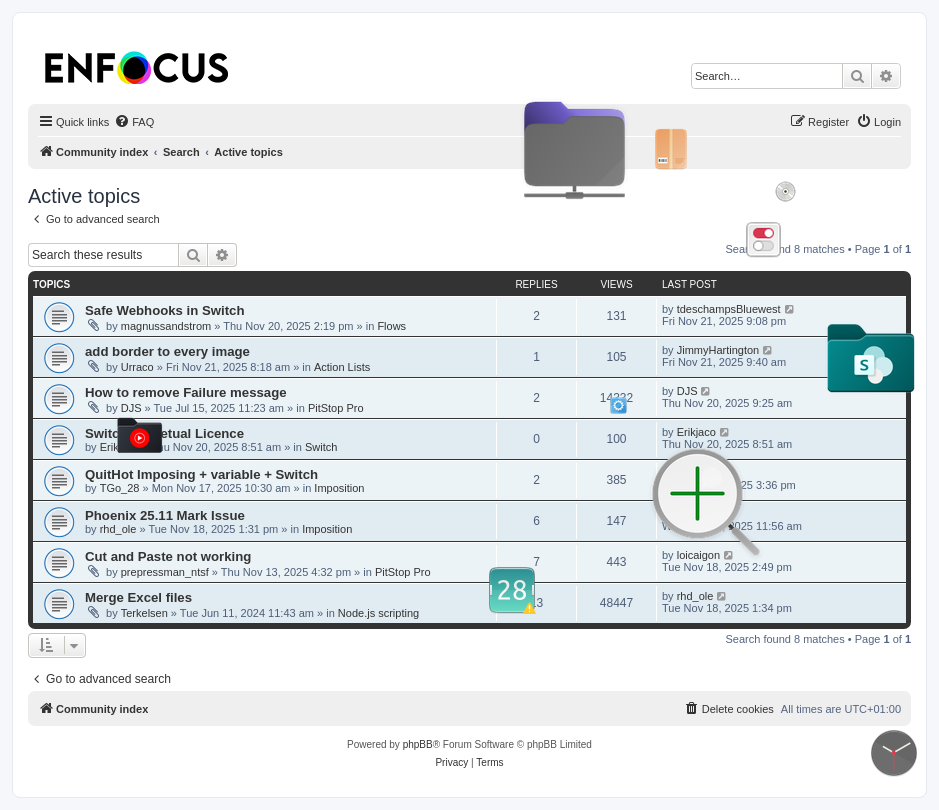 Image resolution: width=939 pixels, height=810 pixels. I want to click on zoom in on the current view, so click(705, 501).